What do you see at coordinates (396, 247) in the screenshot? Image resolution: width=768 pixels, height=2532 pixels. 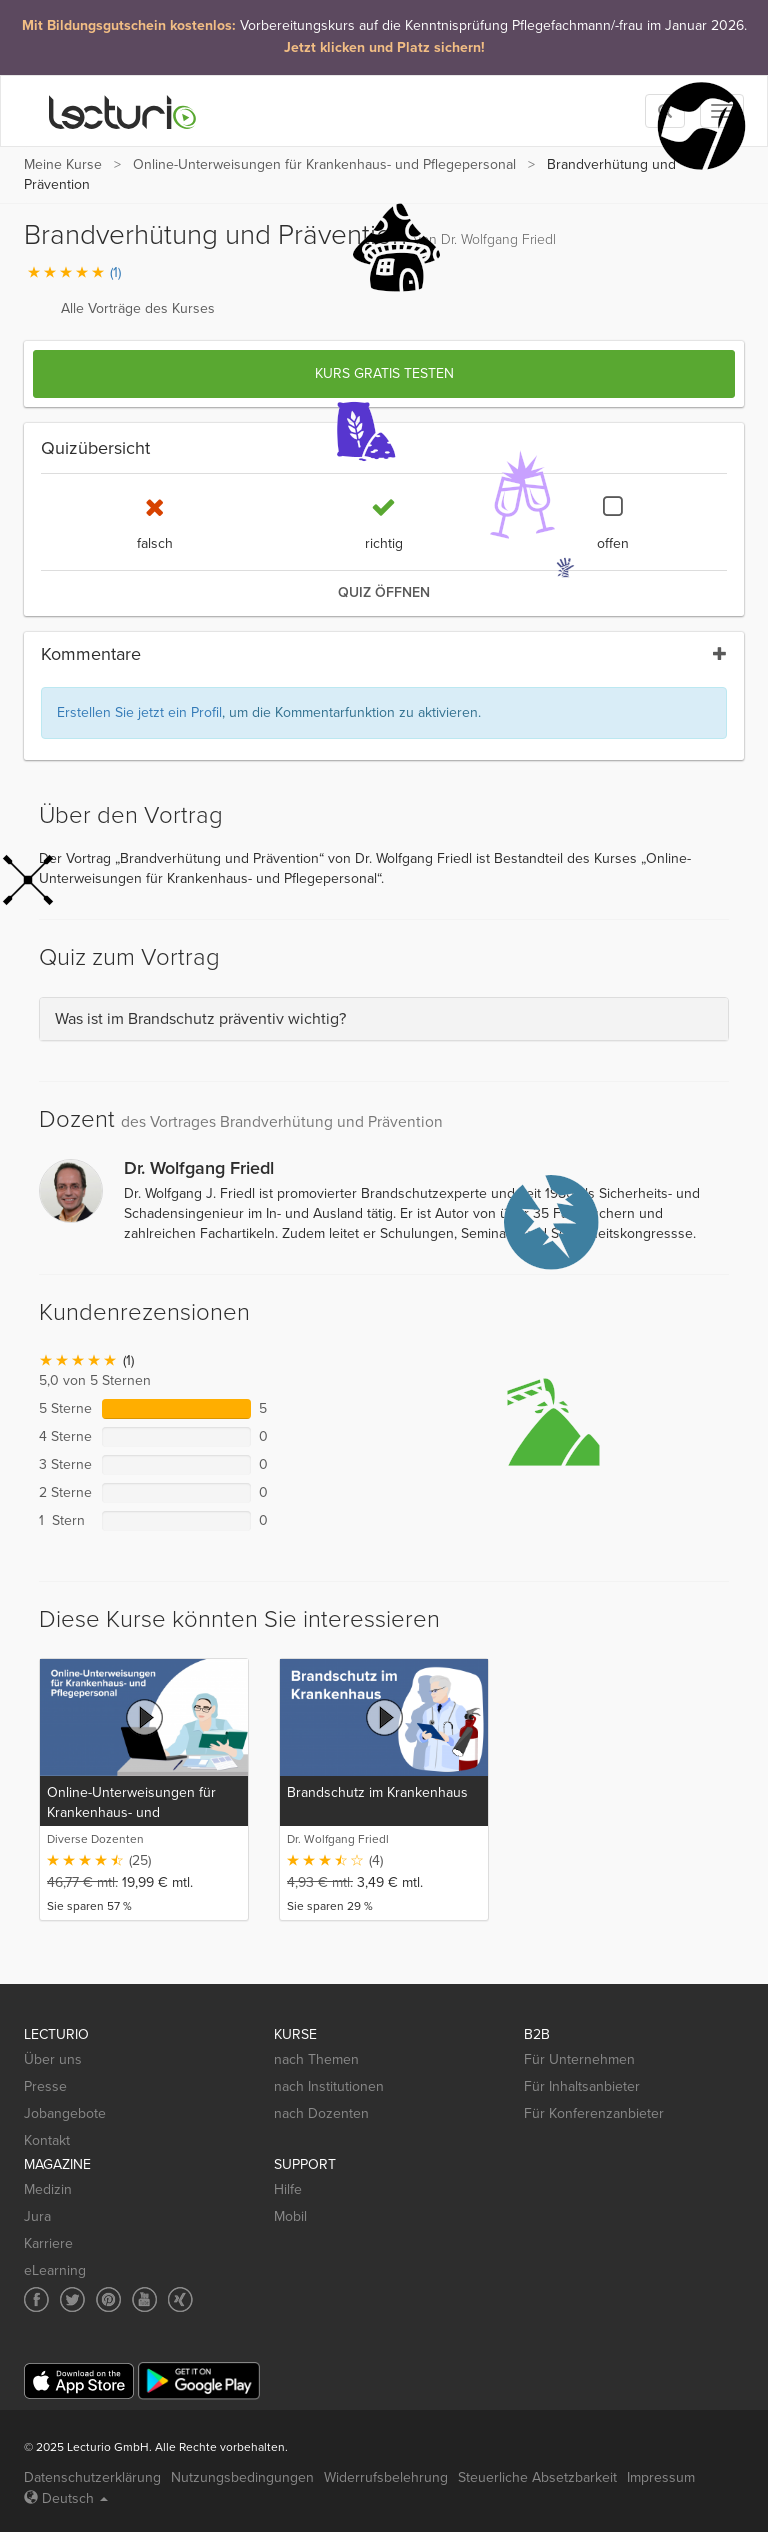 I see `access fairy tale or fantasy-themed game content` at bounding box center [396, 247].